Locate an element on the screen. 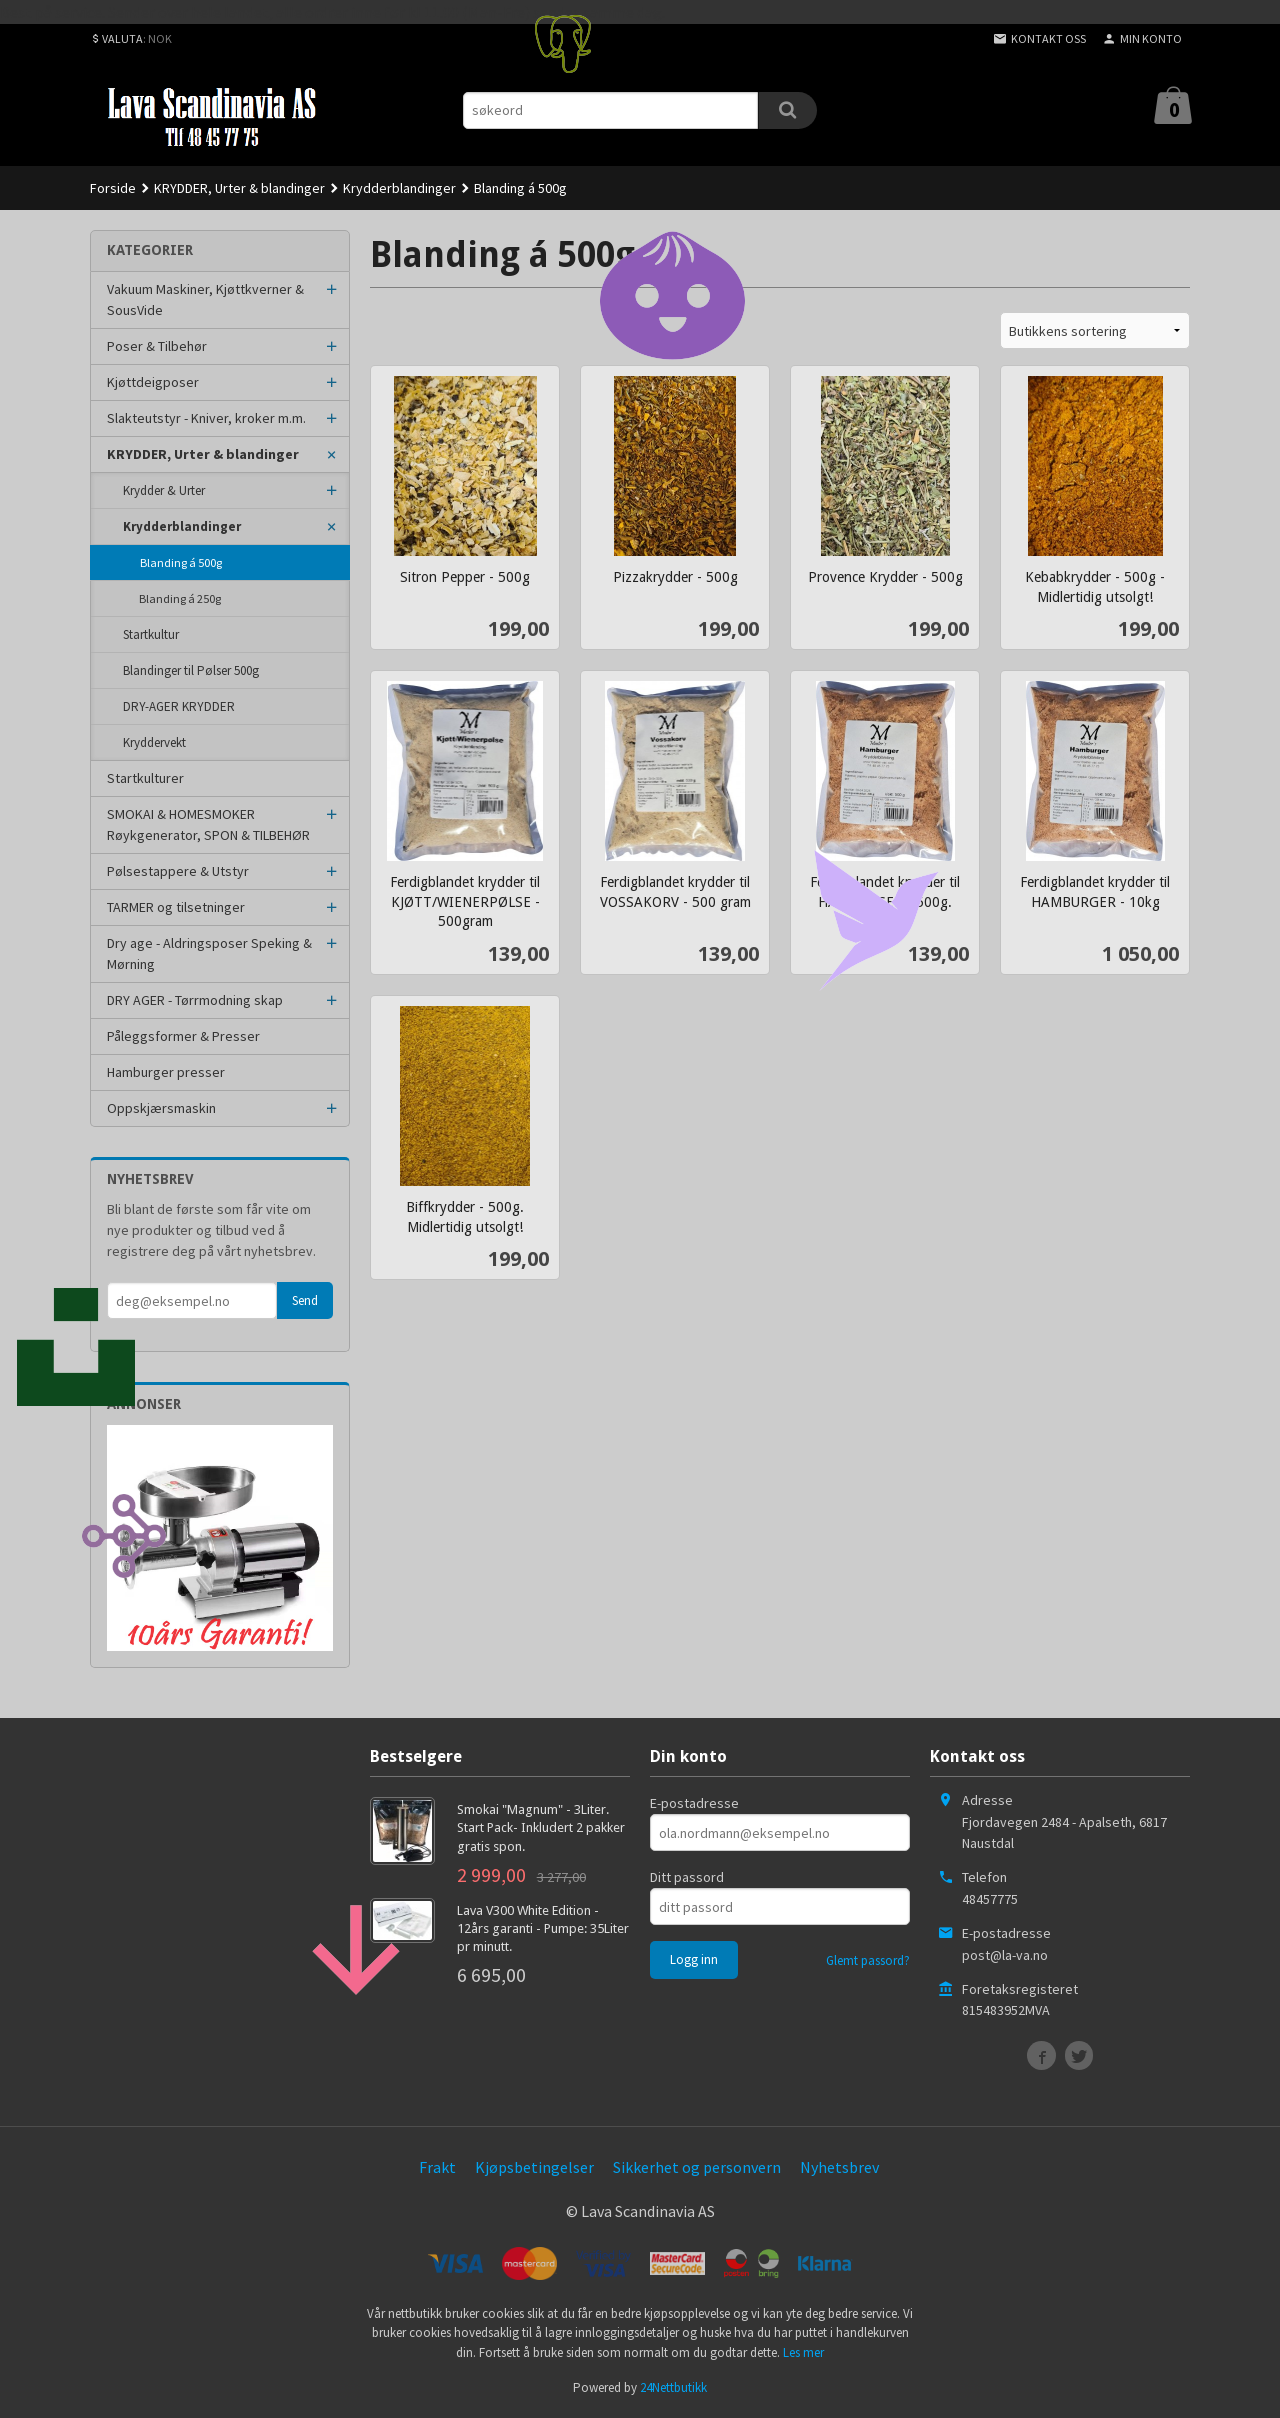 The height and width of the screenshot is (2418, 1280). open unsplash to browse stock photos is located at coordinates (76, 1347).